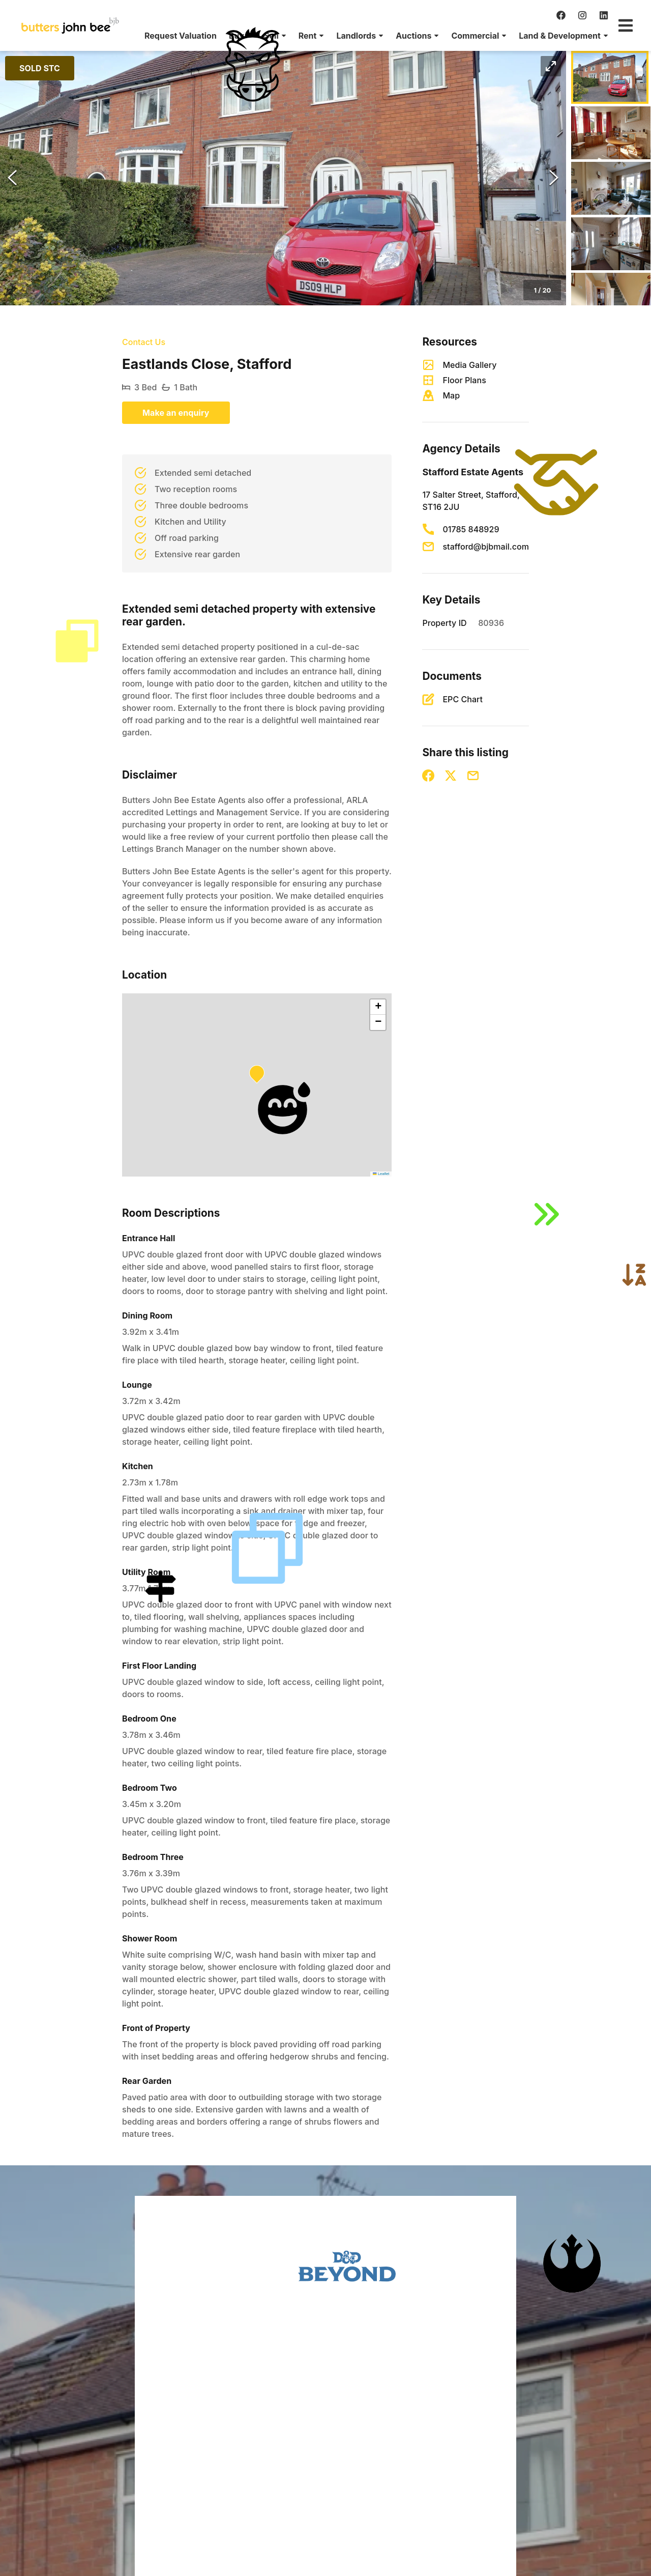 The height and width of the screenshot is (2576, 651). What do you see at coordinates (77, 641) in the screenshot?
I see `select multiple items` at bounding box center [77, 641].